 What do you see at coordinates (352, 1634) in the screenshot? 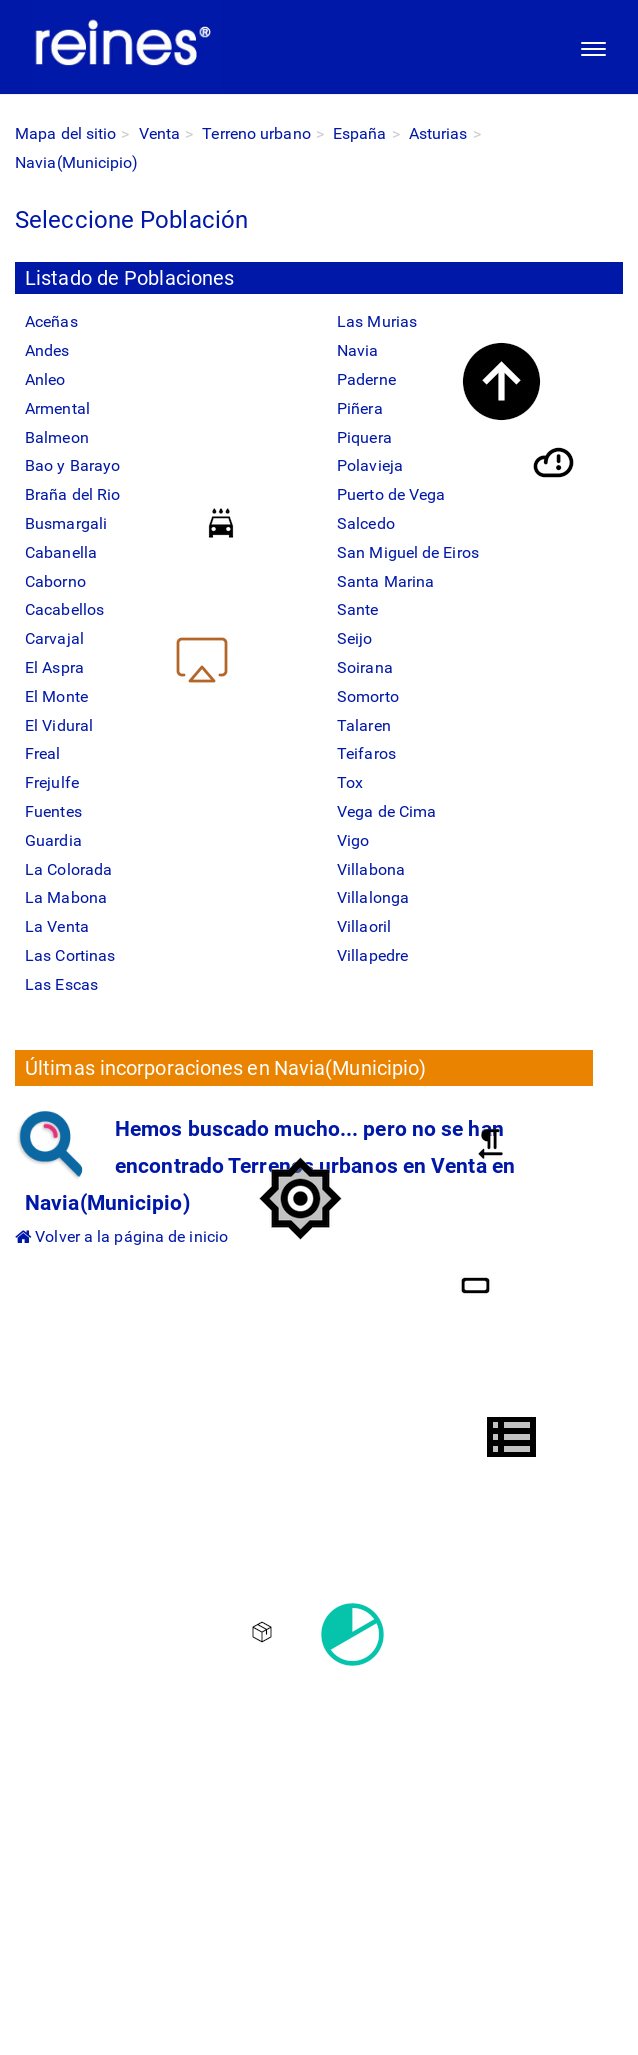
I see `view analytics or statistics breakdown` at bounding box center [352, 1634].